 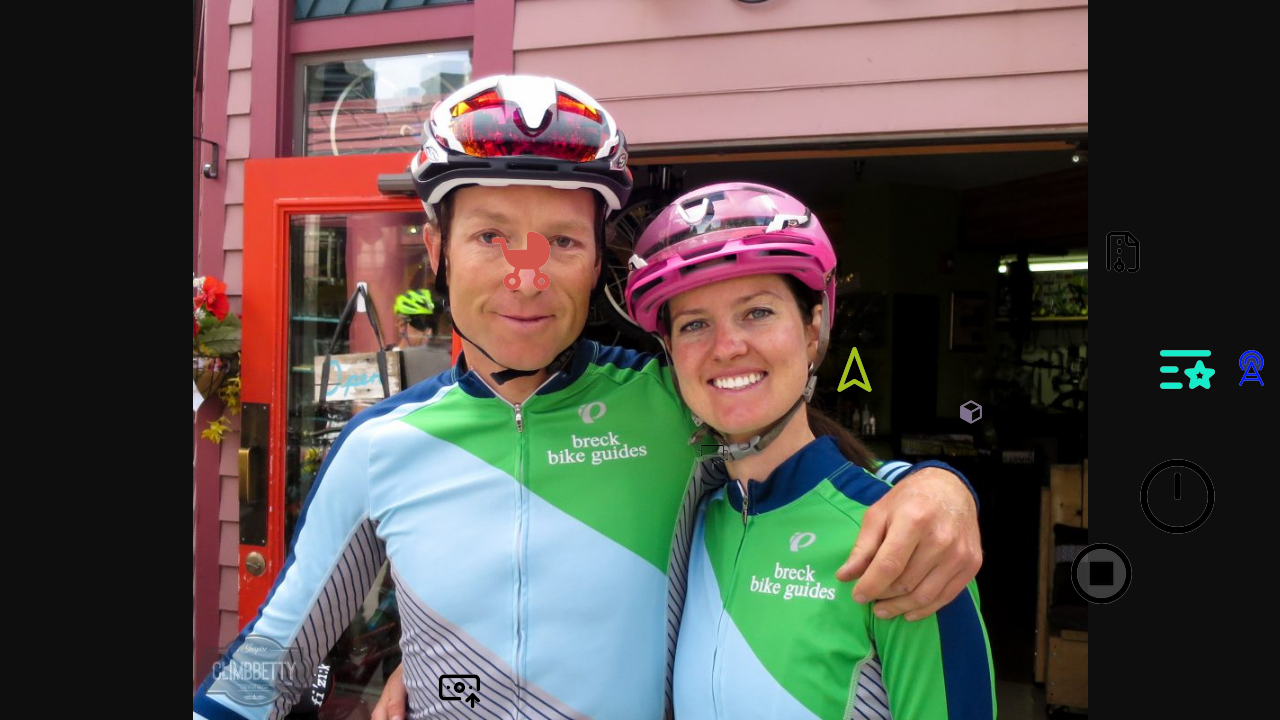 What do you see at coordinates (713, 455) in the screenshot?
I see `access painting or drawing tools` at bounding box center [713, 455].